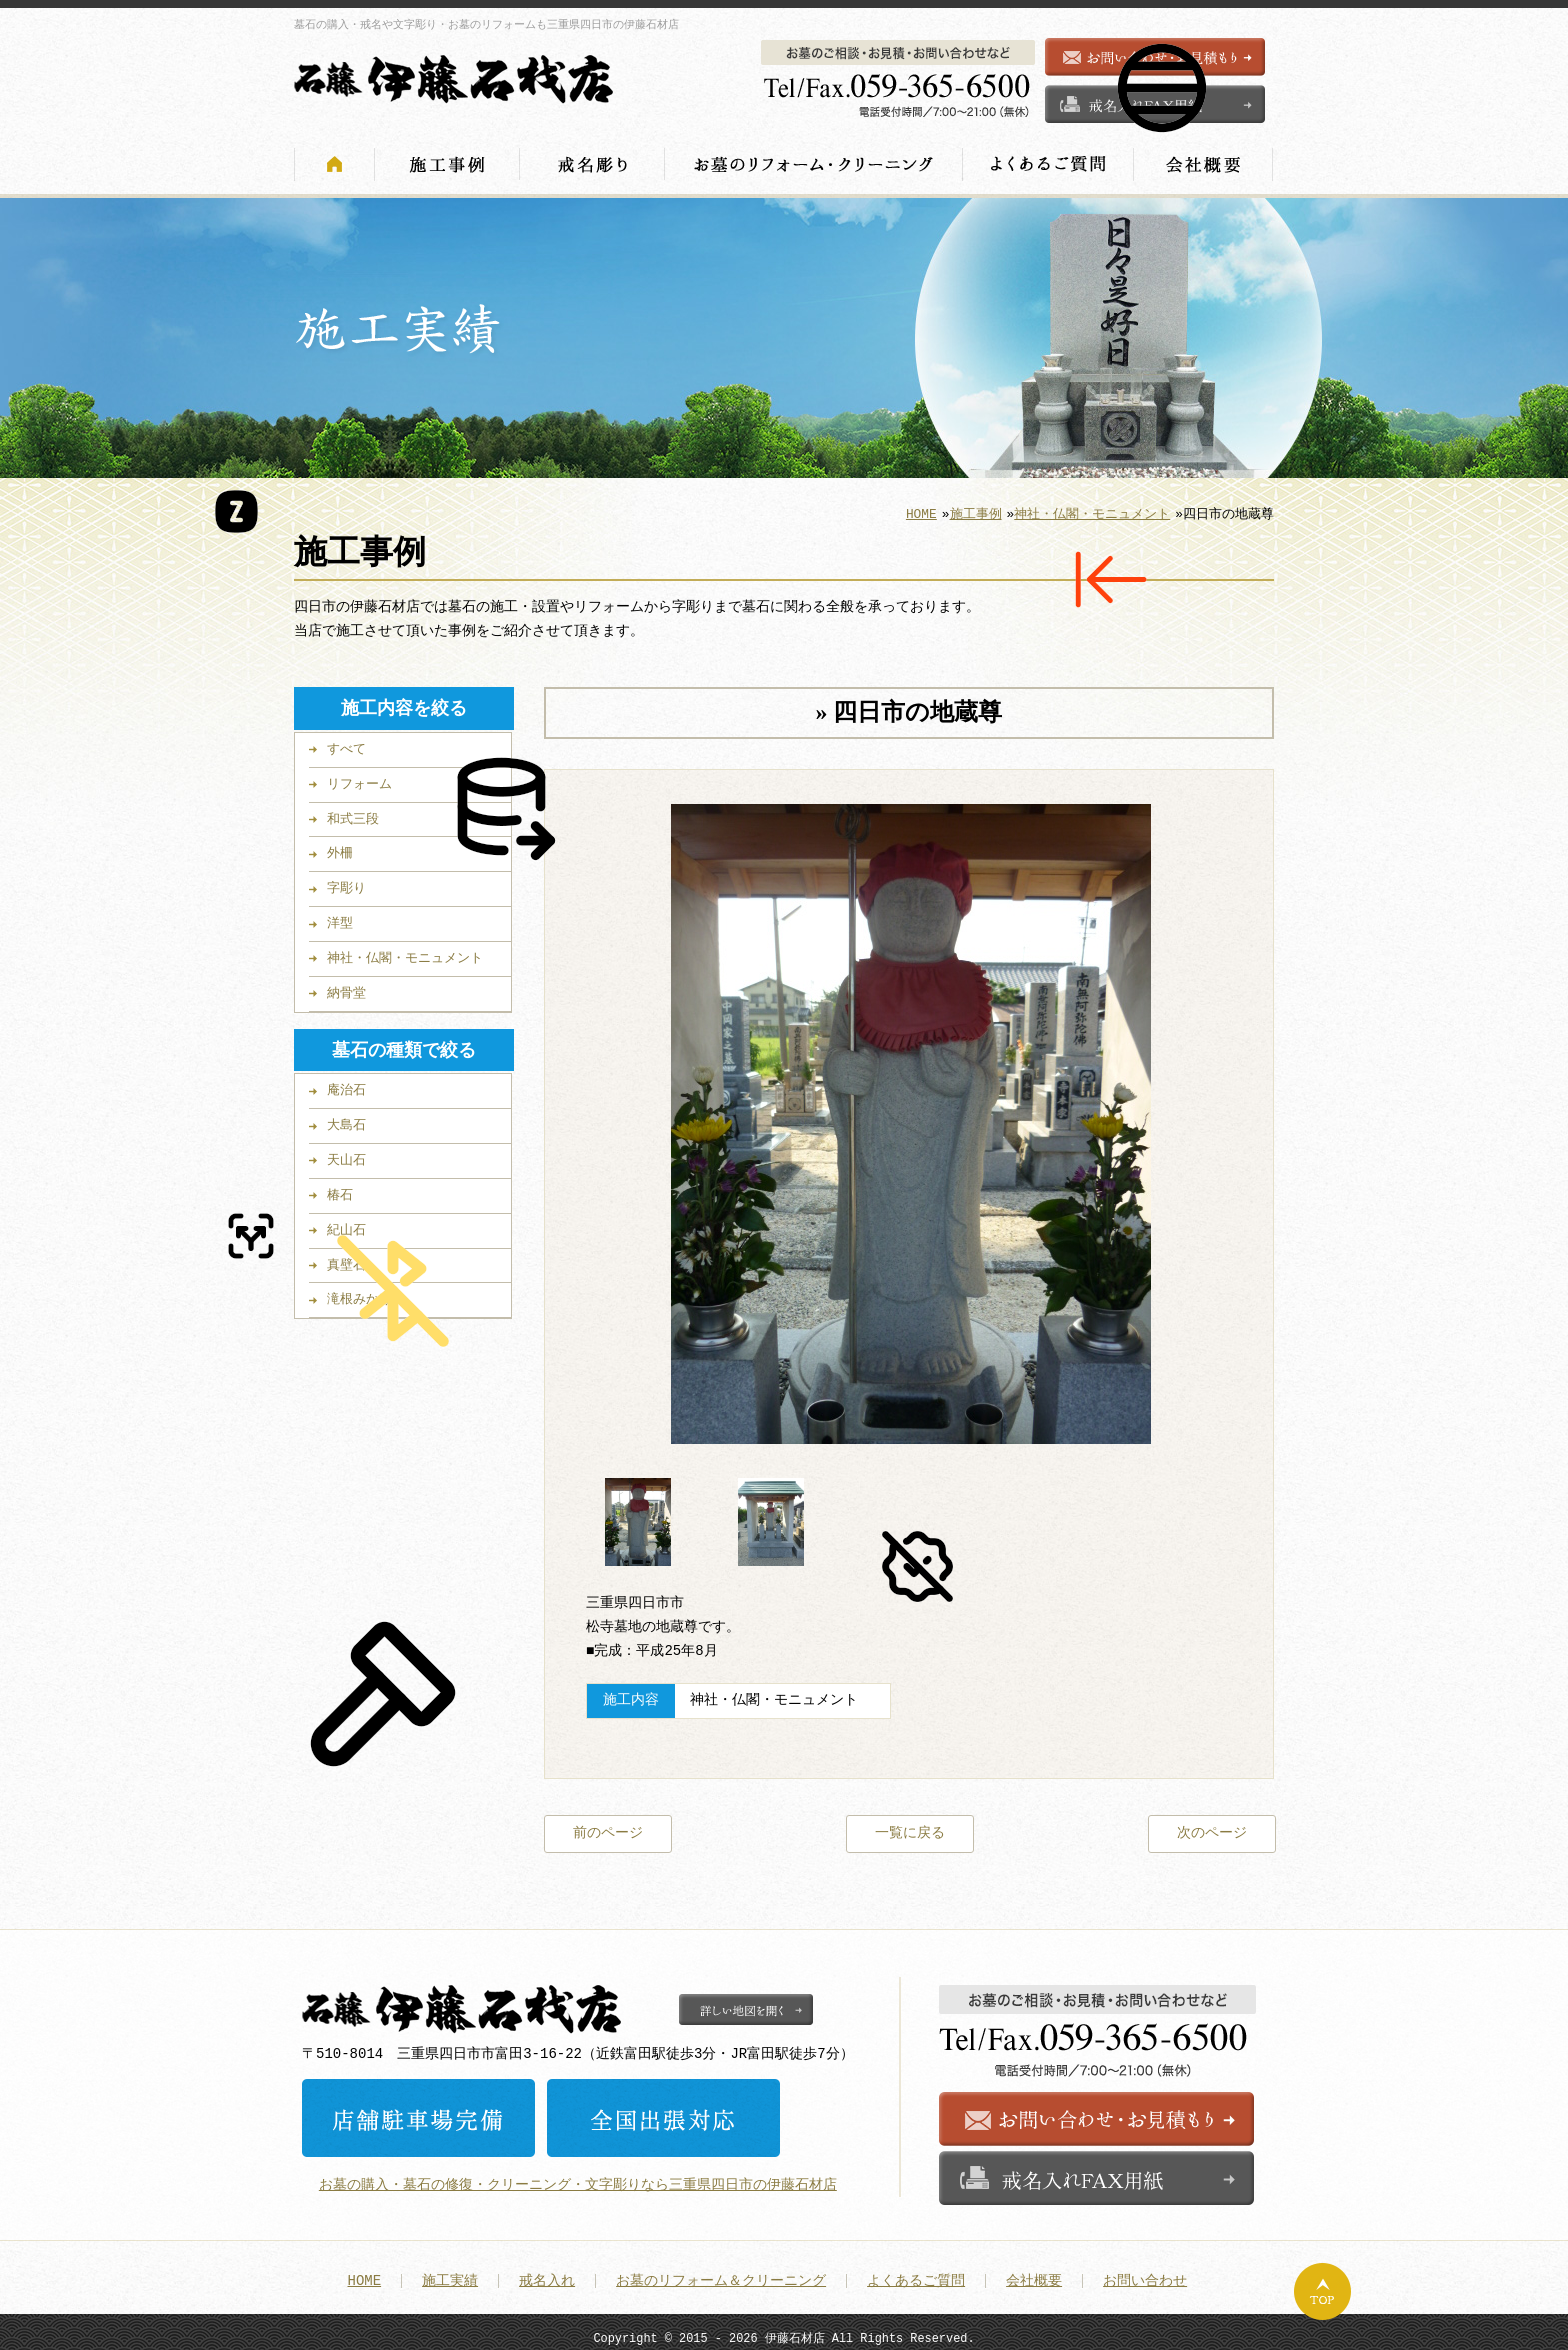  Describe the element at coordinates (917, 1566) in the screenshot. I see `discount or promotion unavailable` at that location.